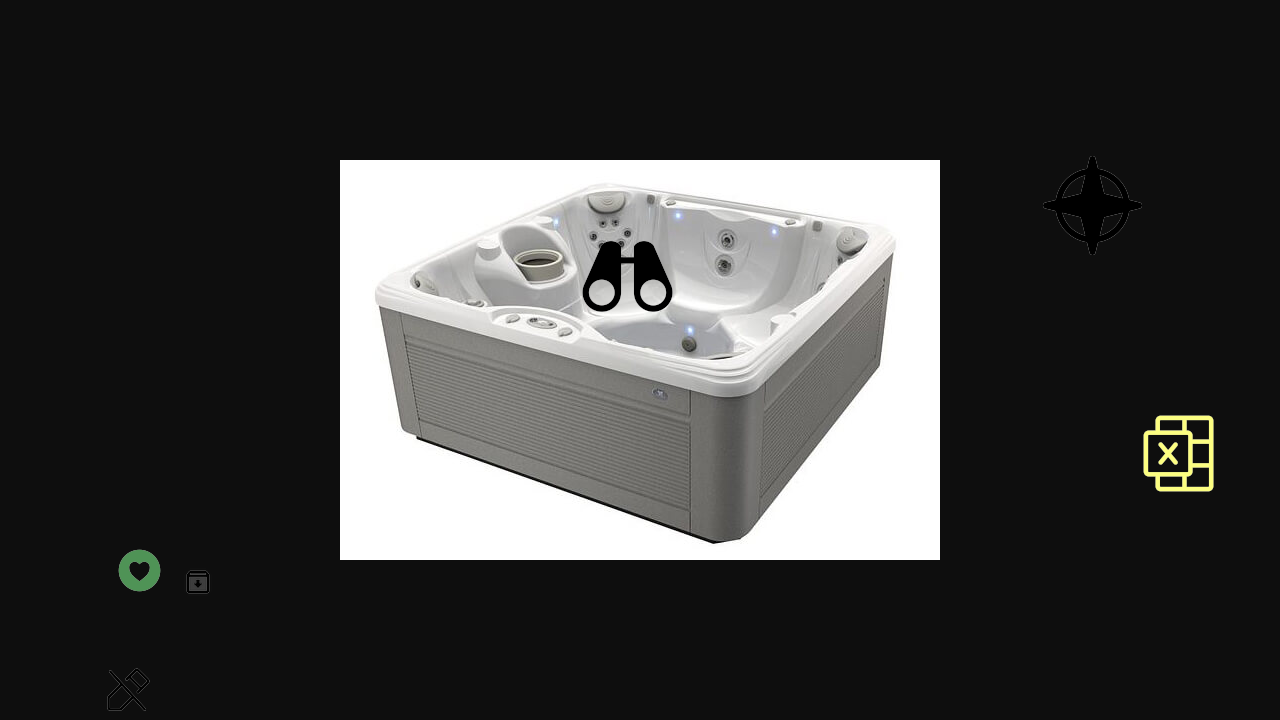  I want to click on access navigation or compass features, so click(1092, 205).